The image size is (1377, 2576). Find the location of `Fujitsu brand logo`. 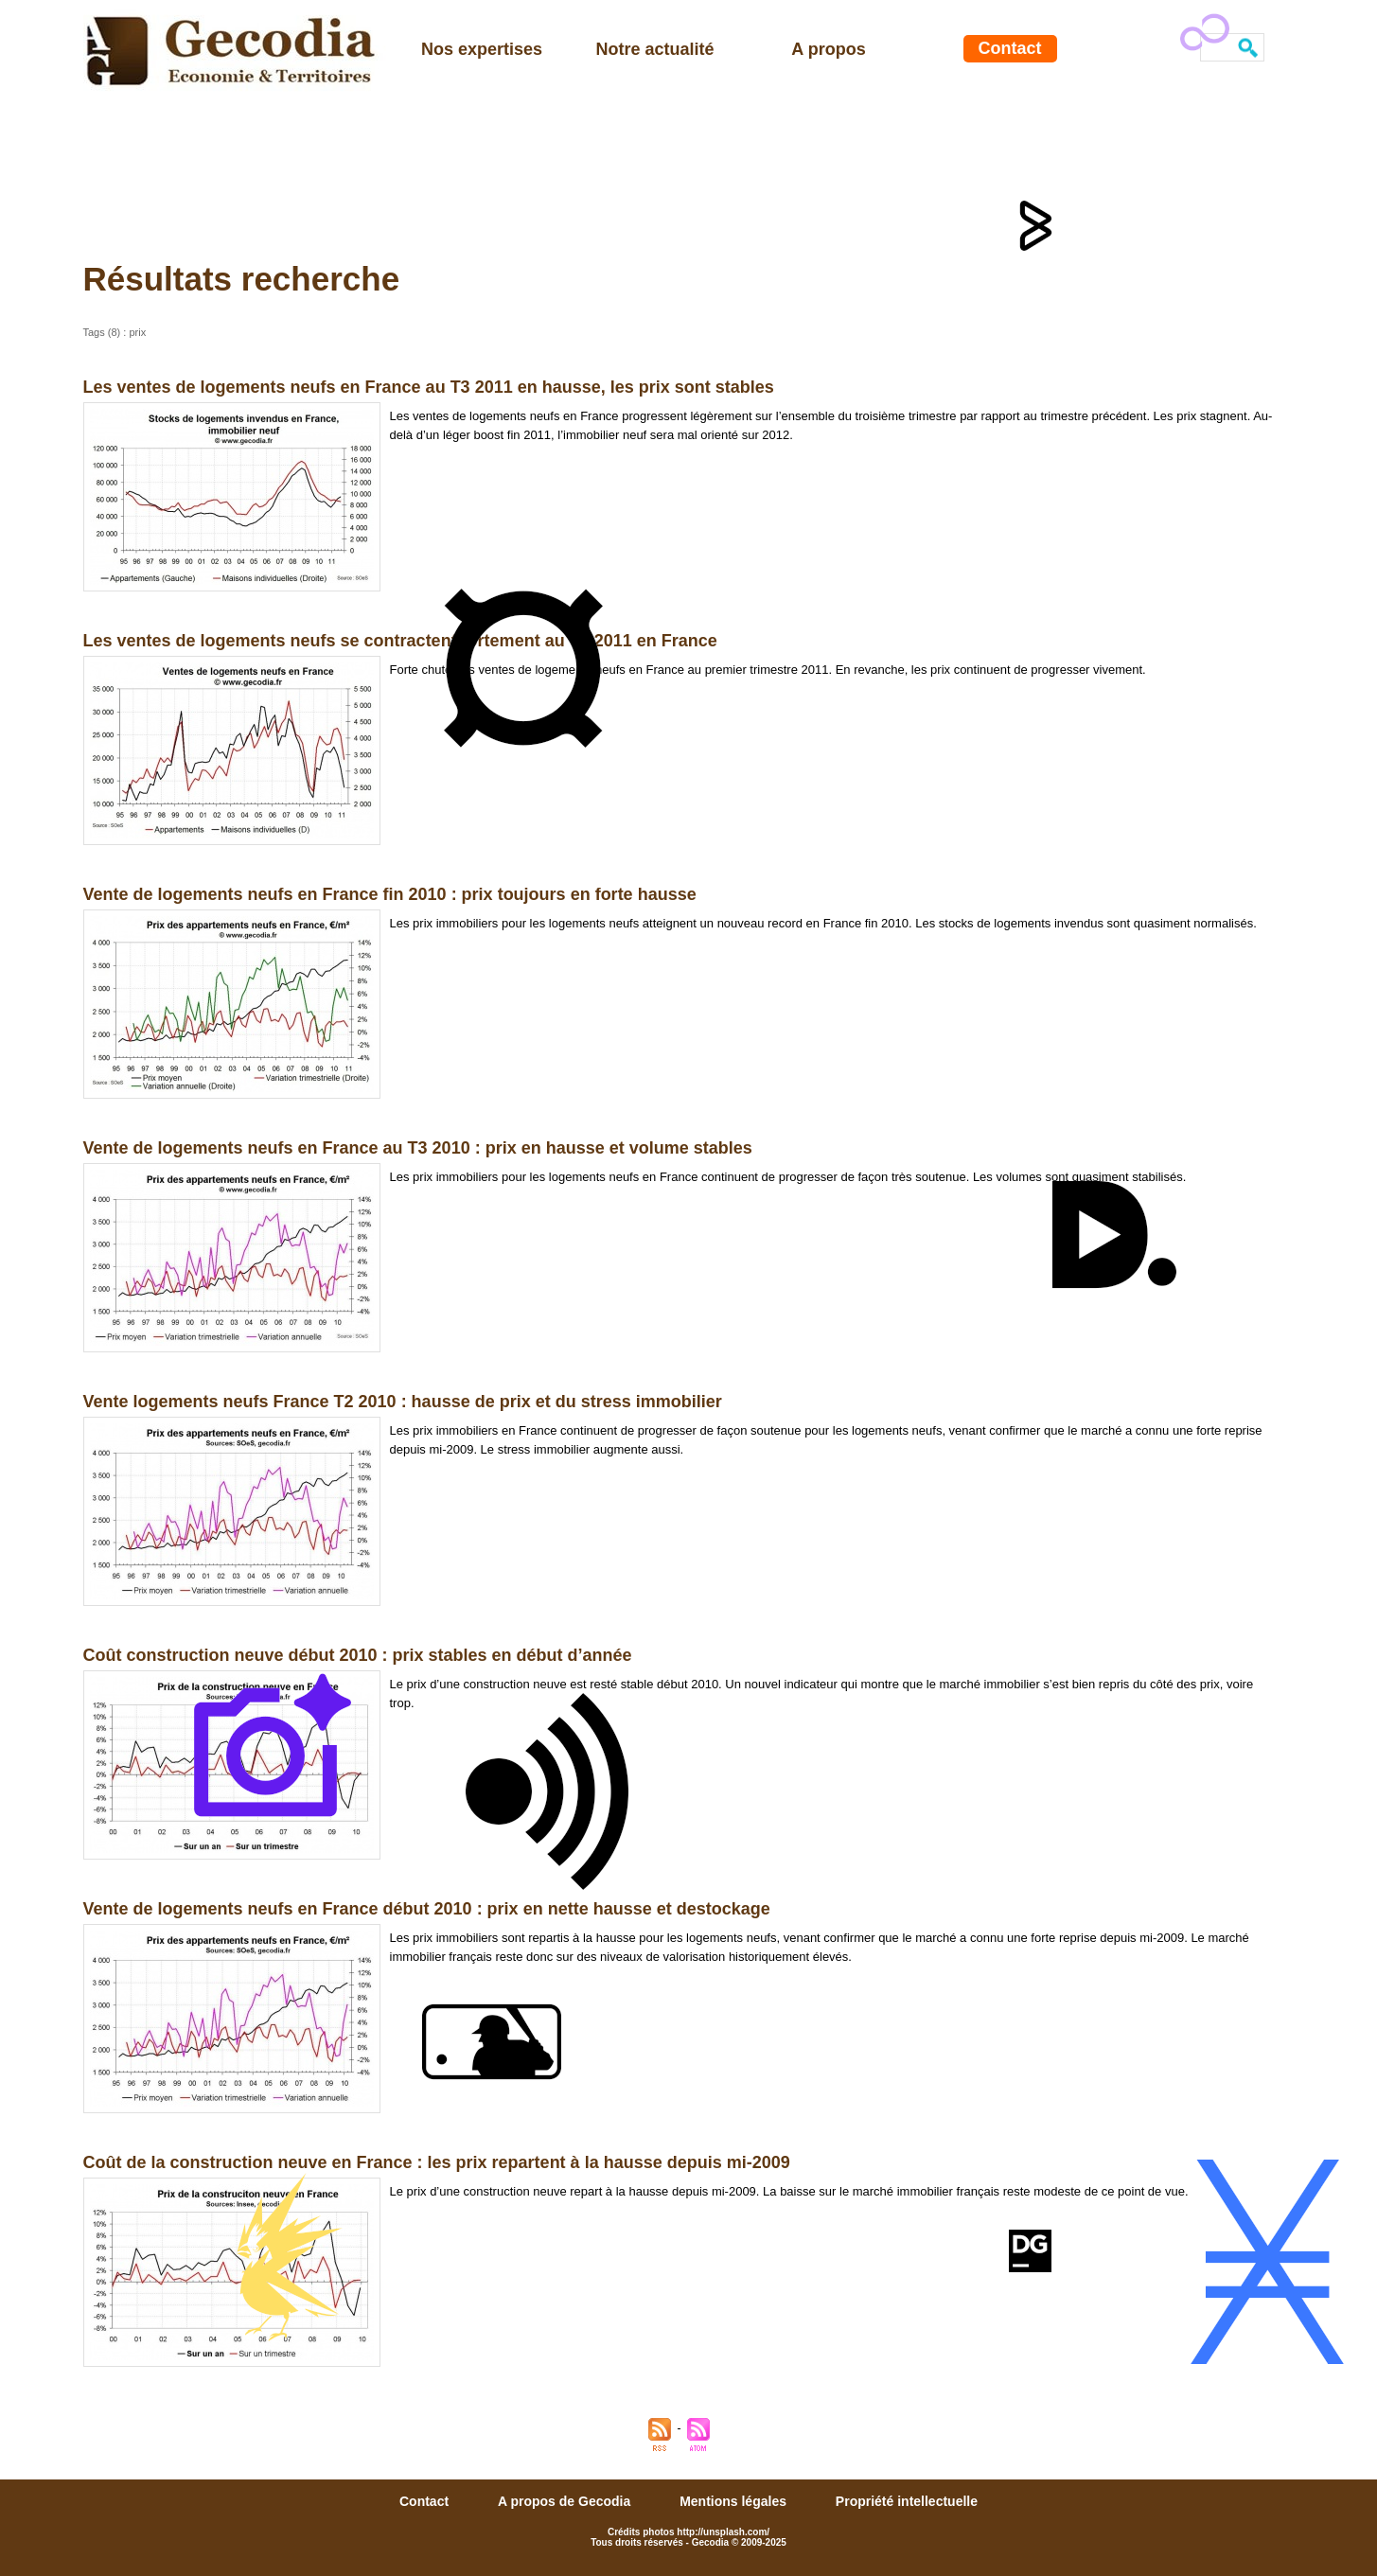

Fujitsu brand logo is located at coordinates (1205, 32).